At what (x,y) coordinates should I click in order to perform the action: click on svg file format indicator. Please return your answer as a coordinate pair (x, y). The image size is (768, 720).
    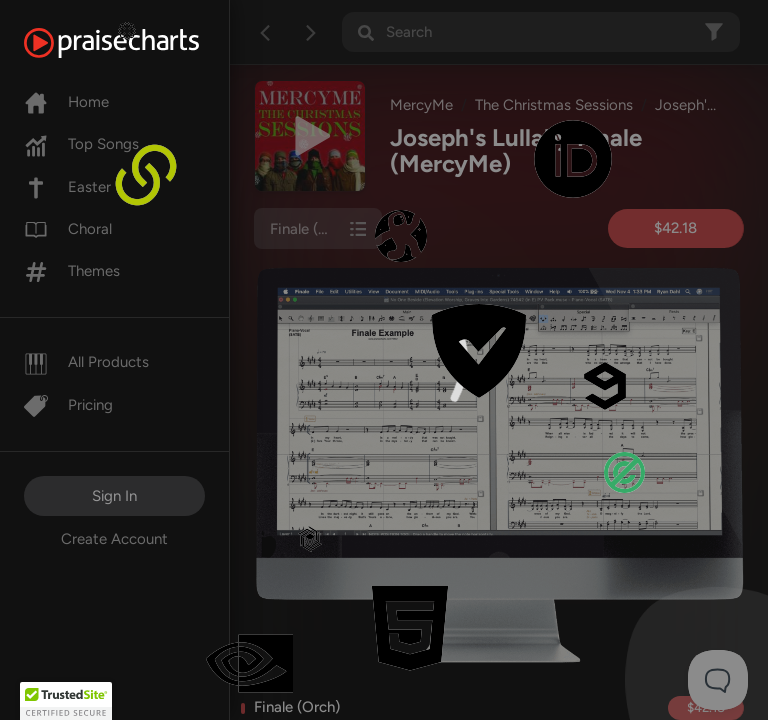
    Looking at the image, I should click on (127, 31).